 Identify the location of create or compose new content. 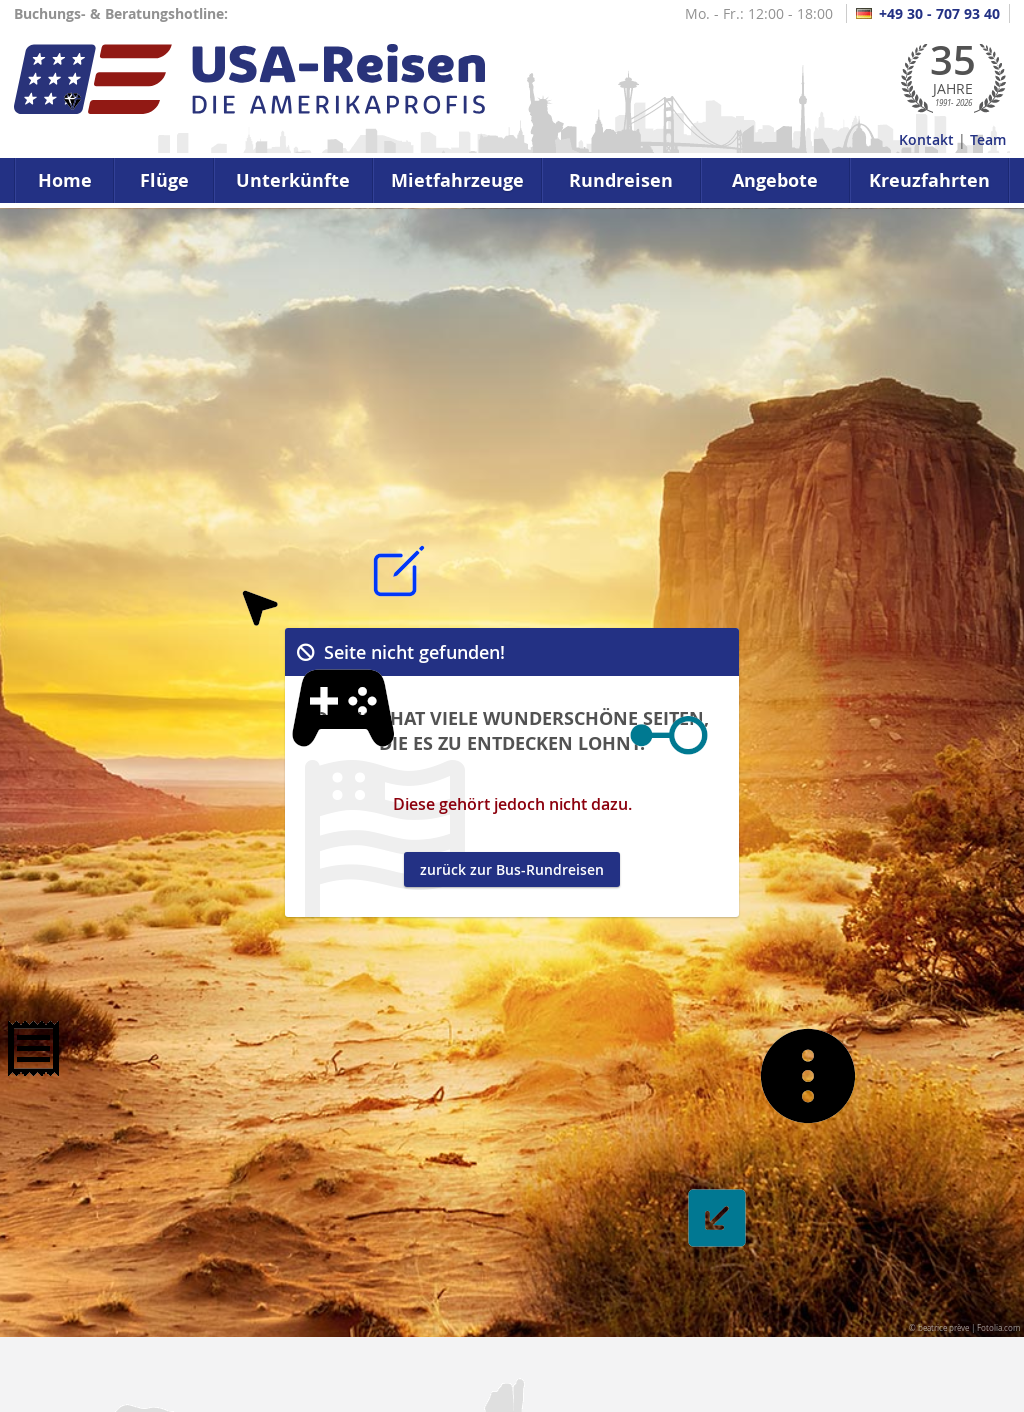
(399, 571).